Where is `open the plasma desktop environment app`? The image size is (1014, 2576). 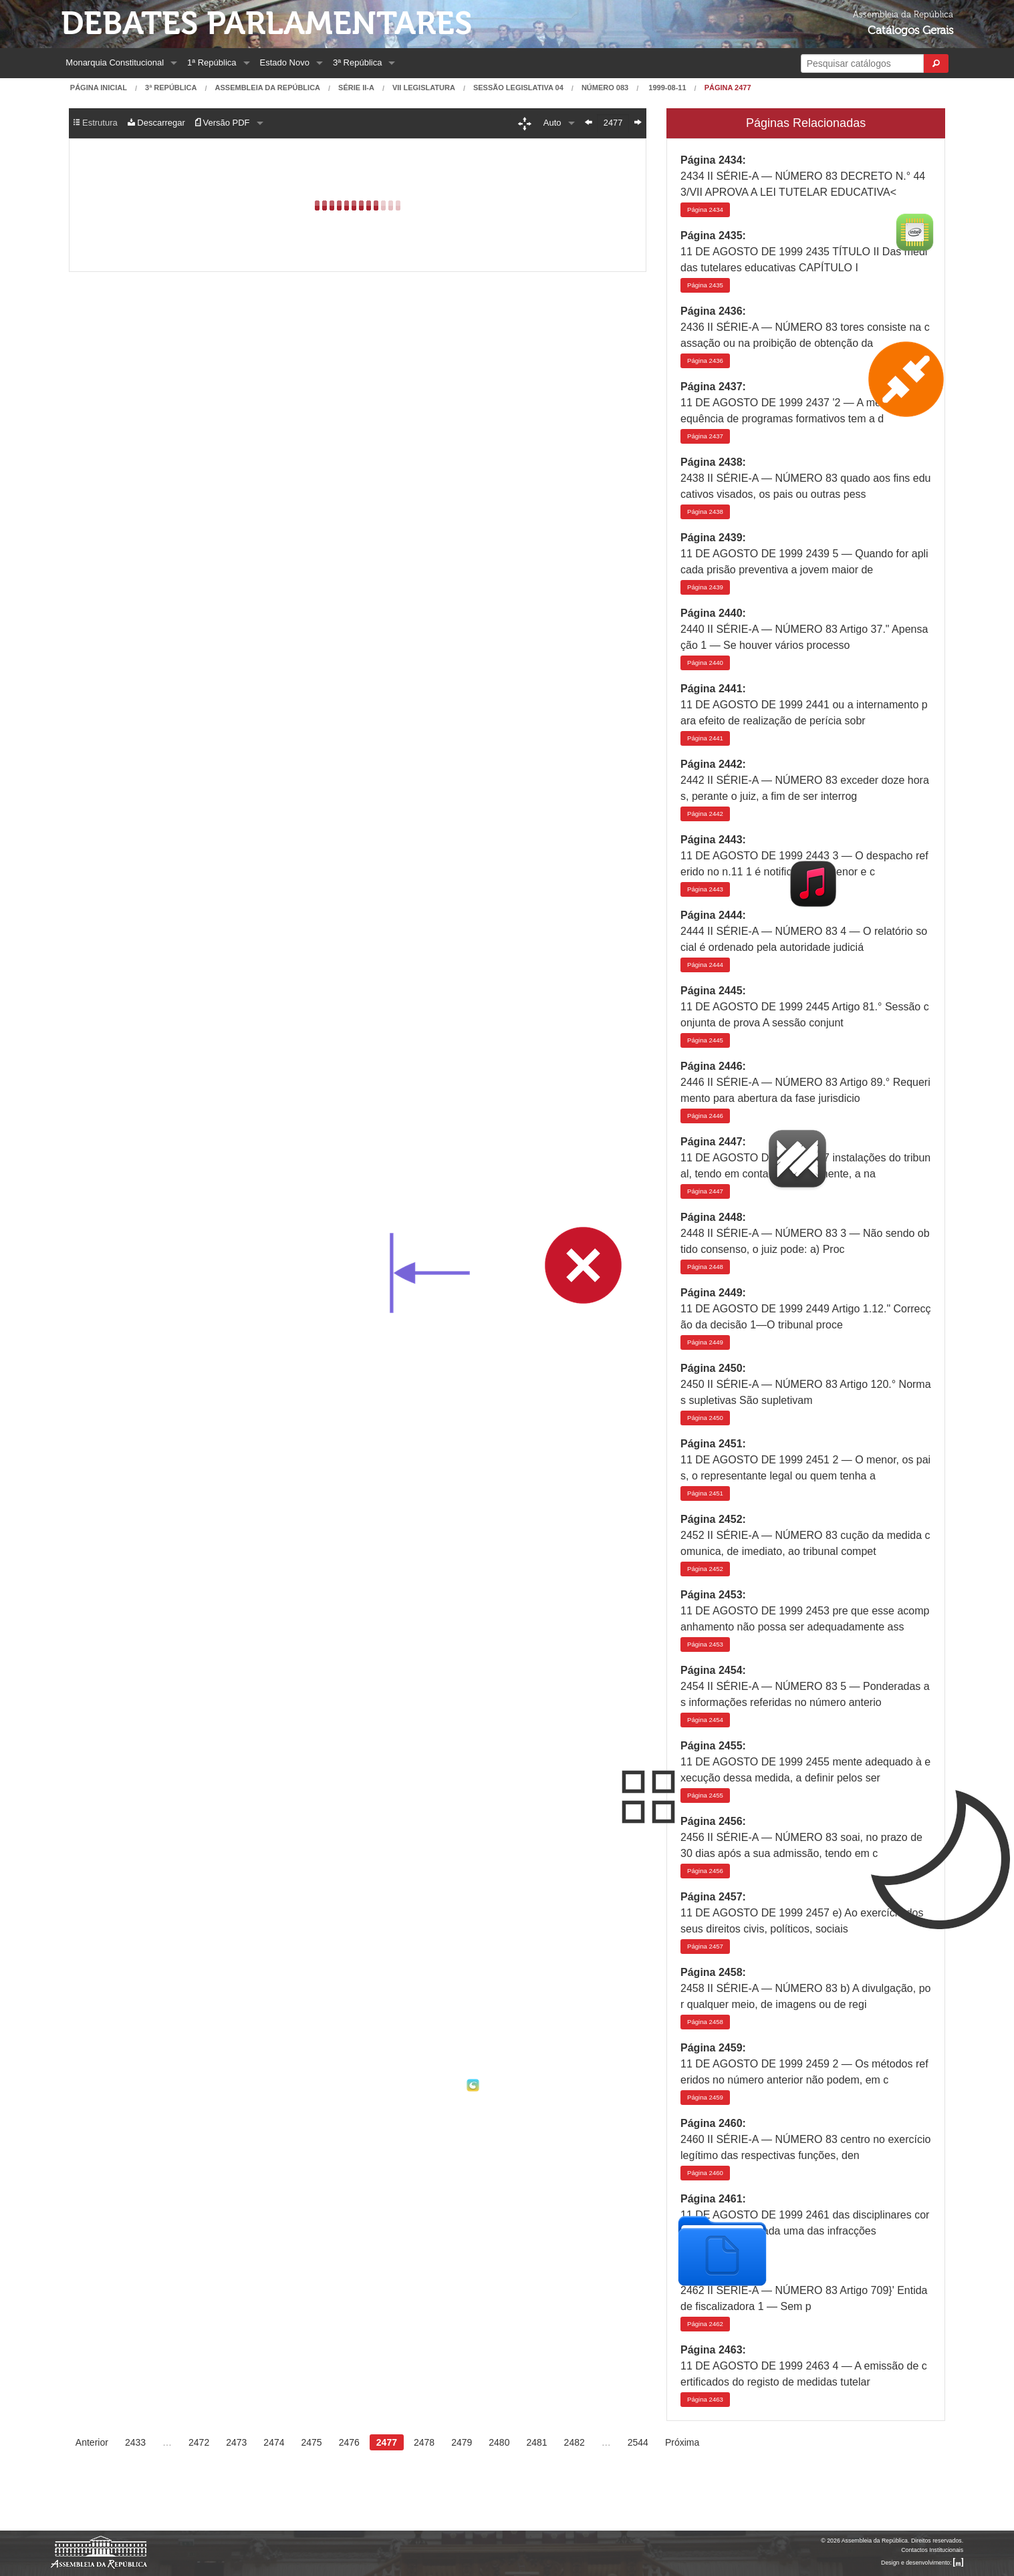
open the plasma desktop environment app is located at coordinates (473, 2085).